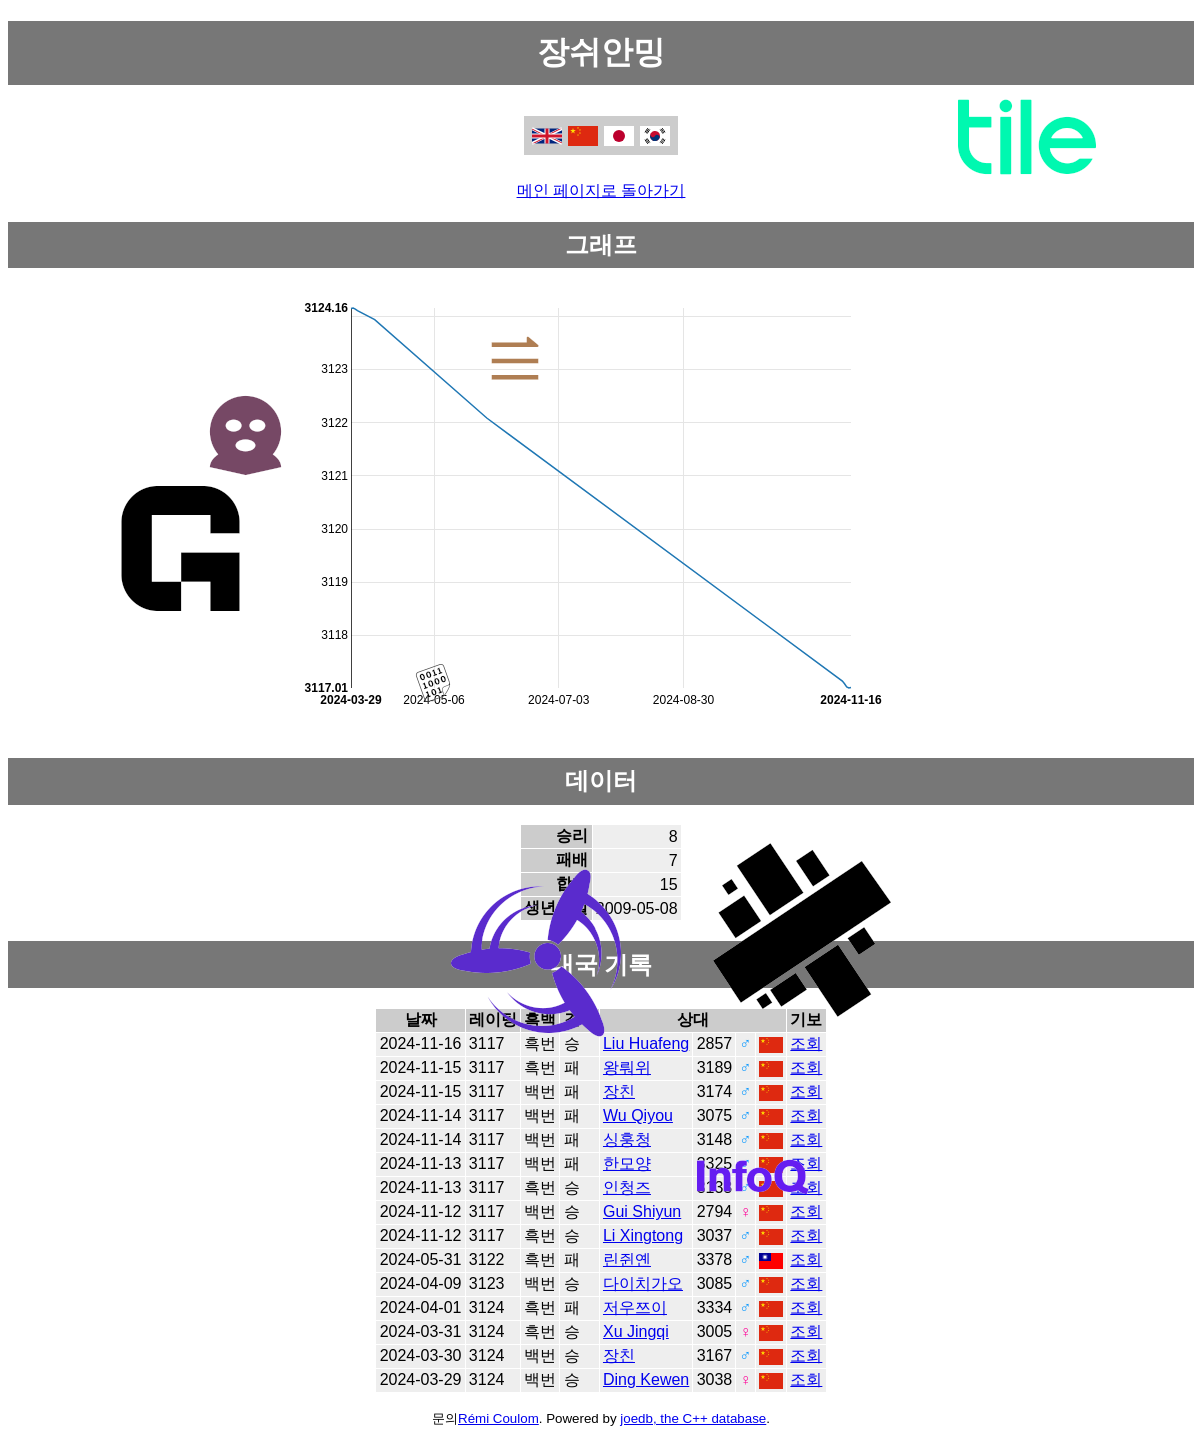  What do you see at coordinates (180, 548) in the screenshot?
I see `Grid.ai company logo` at bounding box center [180, 548].